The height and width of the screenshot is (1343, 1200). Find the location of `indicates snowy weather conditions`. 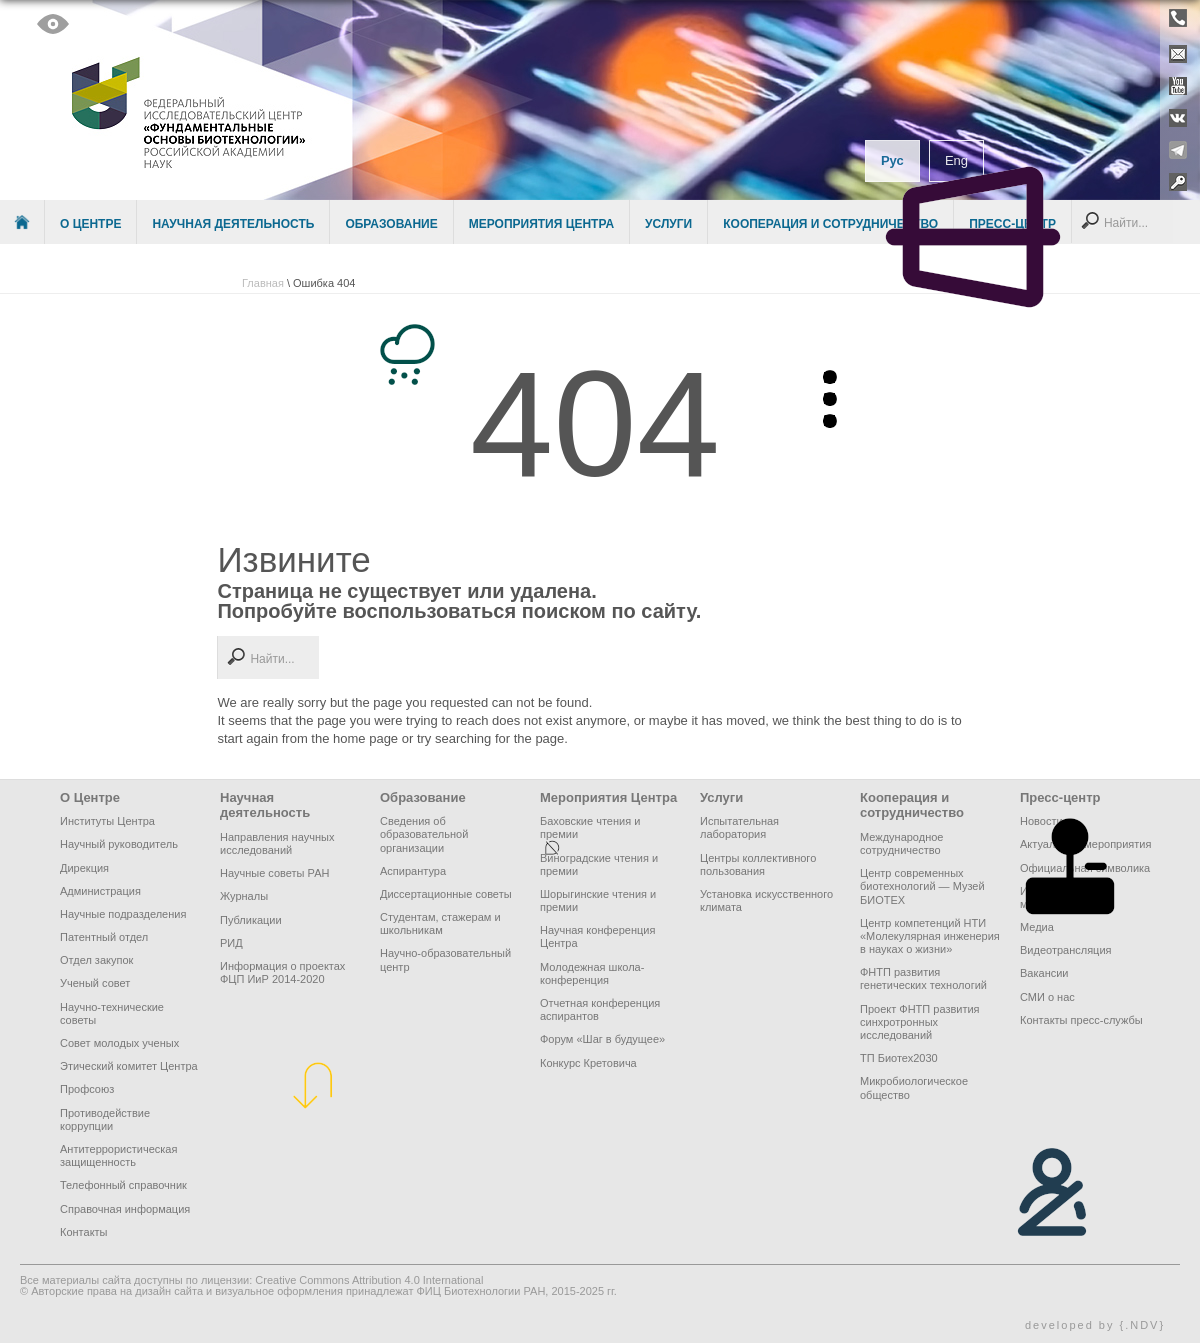

indicates snowy weather conditions is located at coordinates (407, 353).